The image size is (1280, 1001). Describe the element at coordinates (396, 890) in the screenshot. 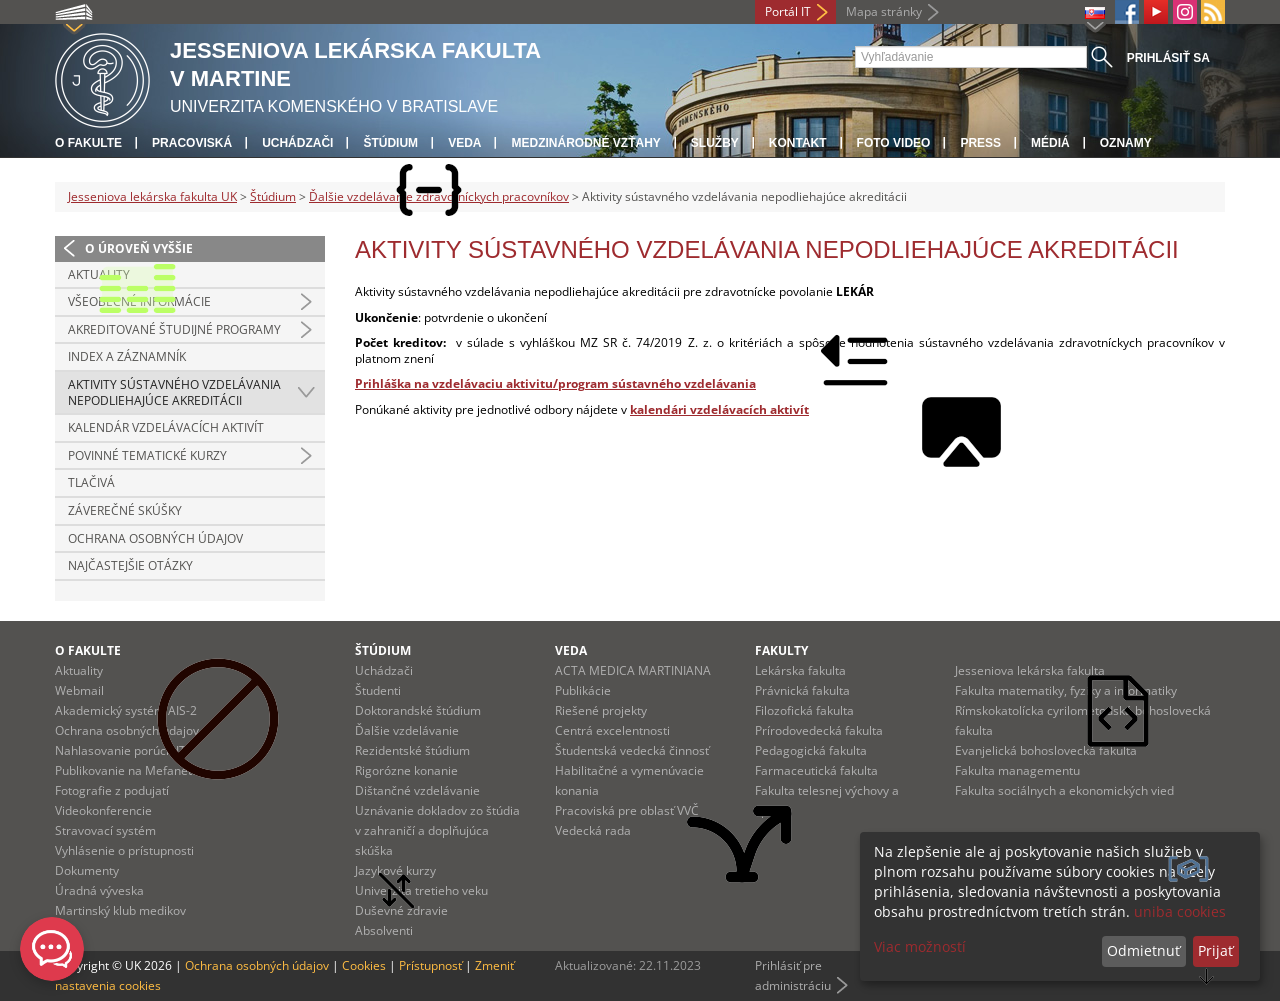

I see `mobile data is disabled` at that location.